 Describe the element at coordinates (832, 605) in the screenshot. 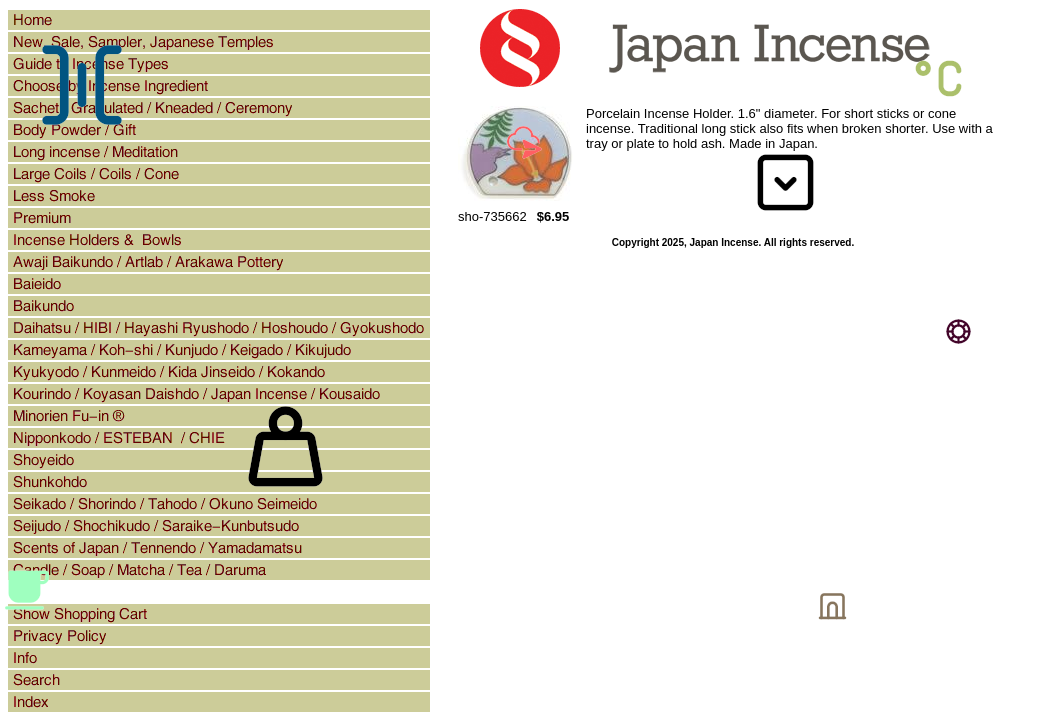

I see `view building or property details` at that location.